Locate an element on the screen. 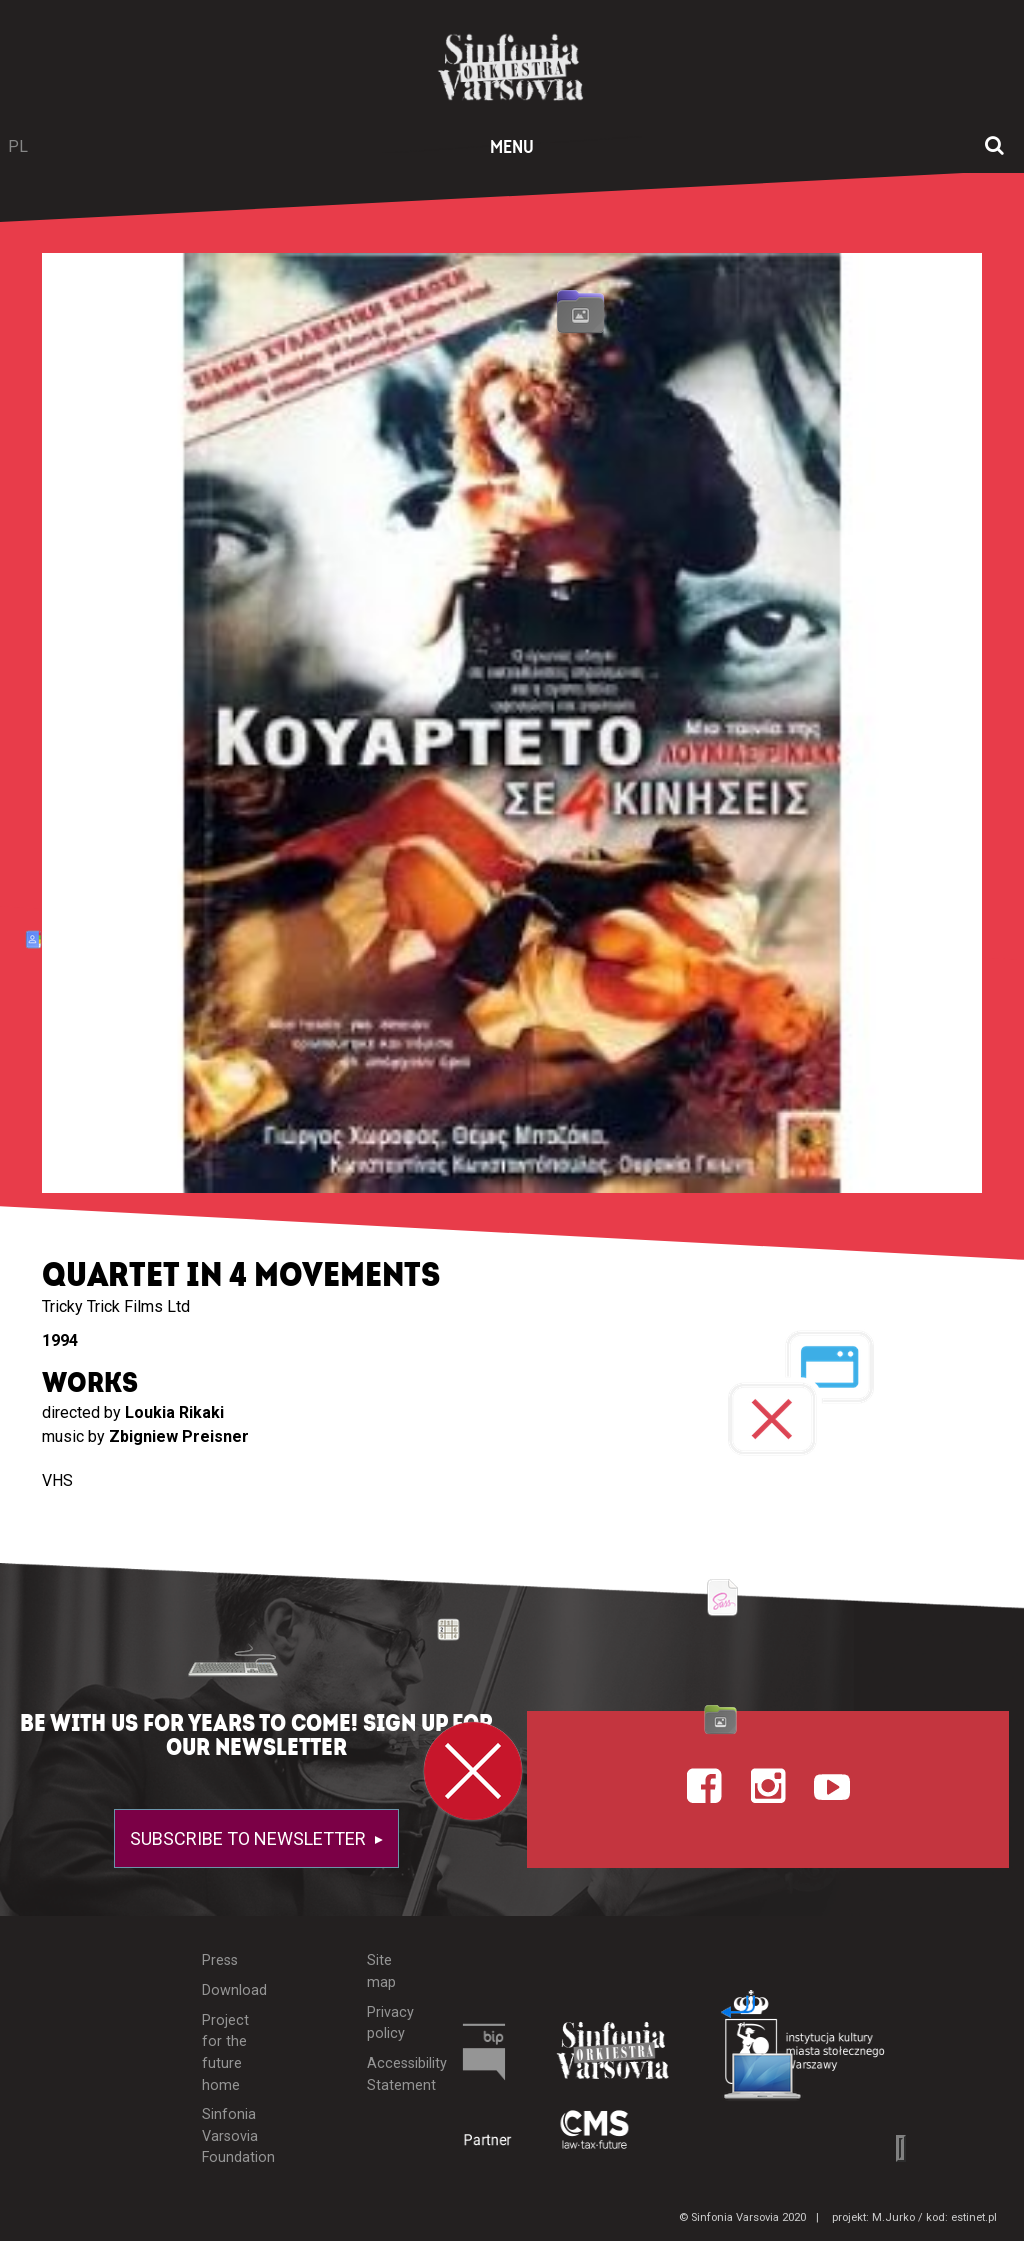 This screenshot has height=2241, width=1024. open sudoku puzzle game is located at coordinates (448, 1629).